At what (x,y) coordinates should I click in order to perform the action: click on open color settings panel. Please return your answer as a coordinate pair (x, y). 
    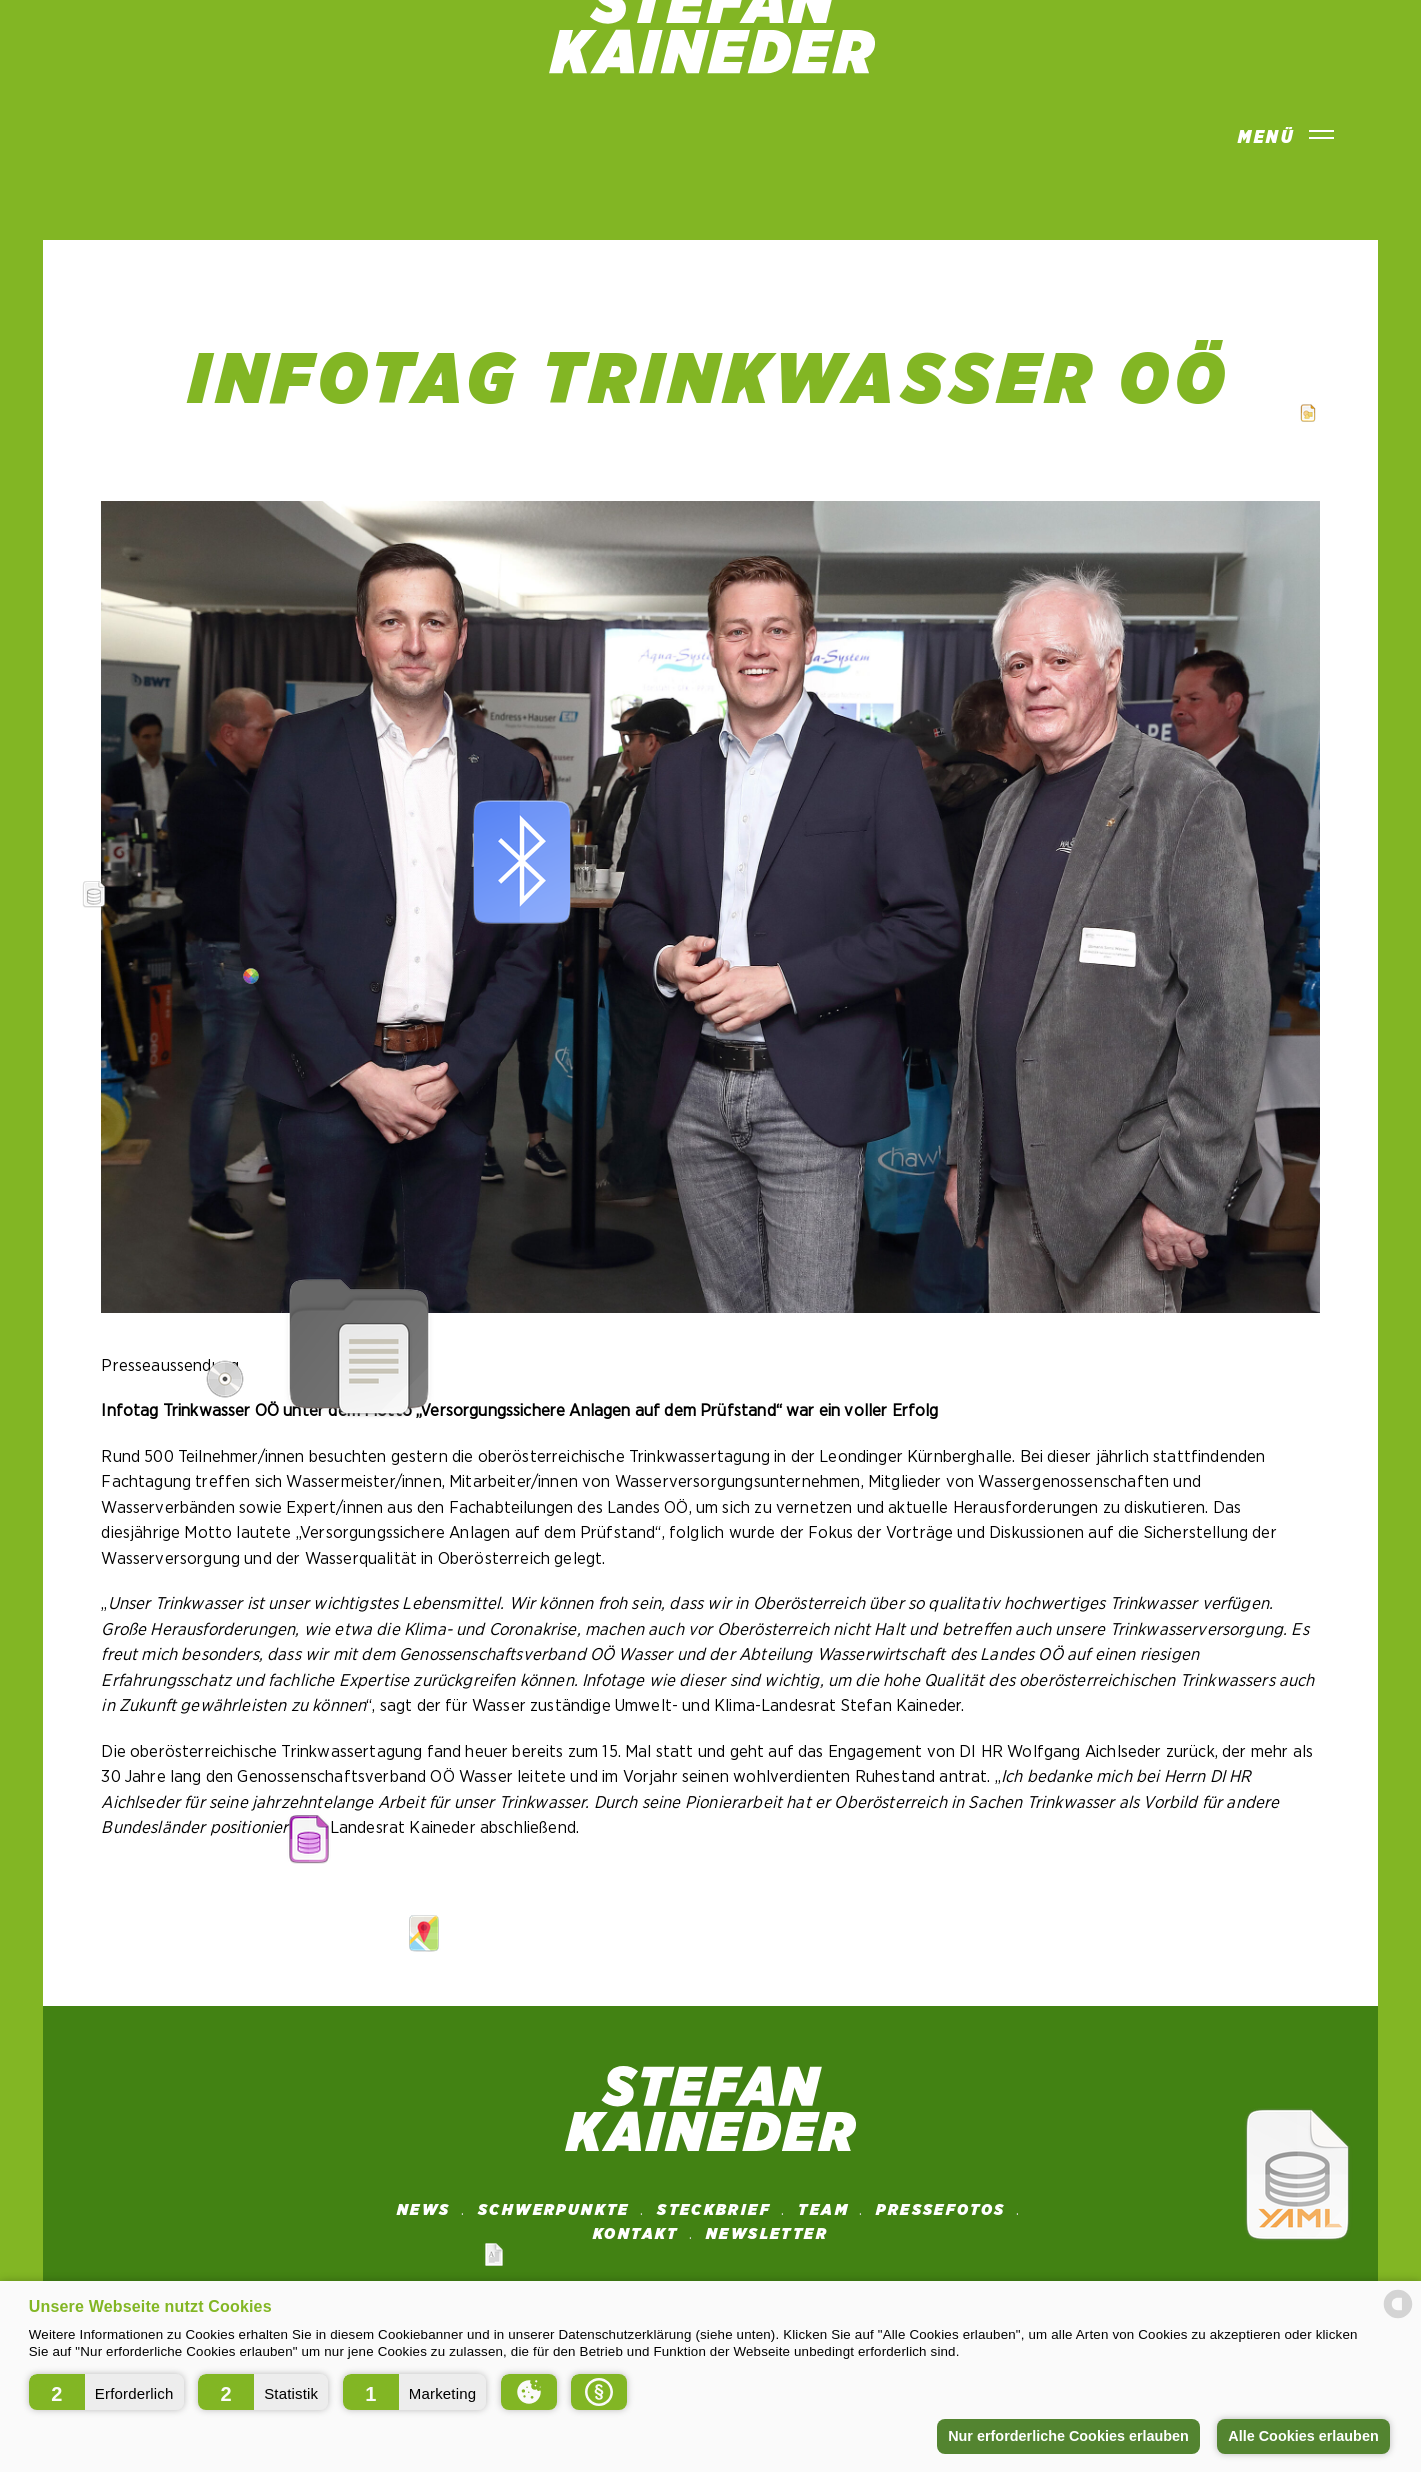
    Looking at the image, I should click on (251, 976).